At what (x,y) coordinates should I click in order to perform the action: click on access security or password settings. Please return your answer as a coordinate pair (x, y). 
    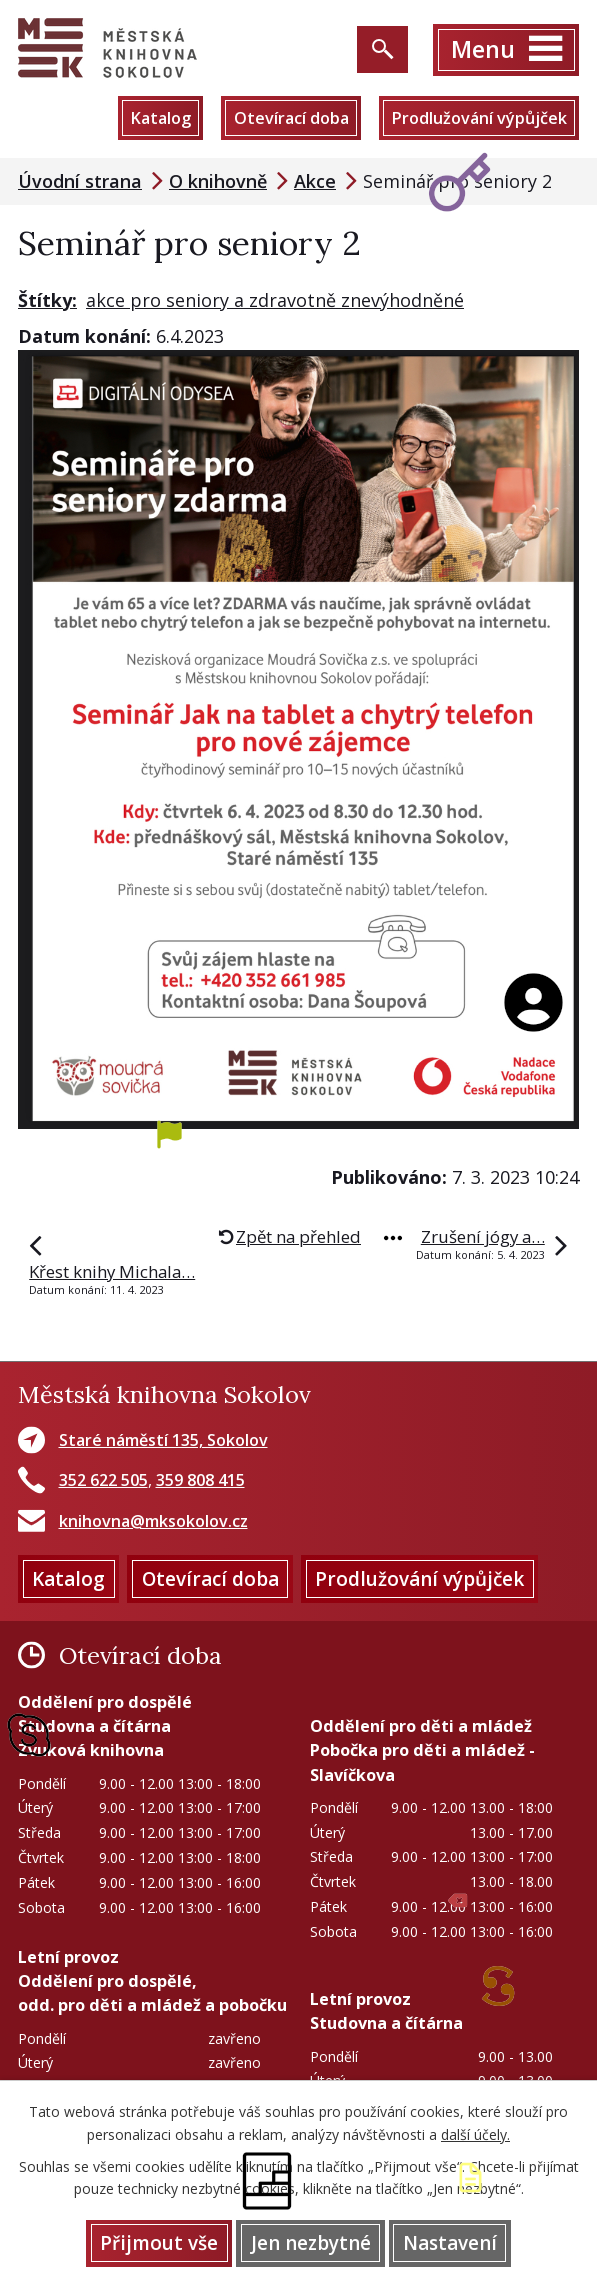
    Looking at the image, I should click on (459, 183).